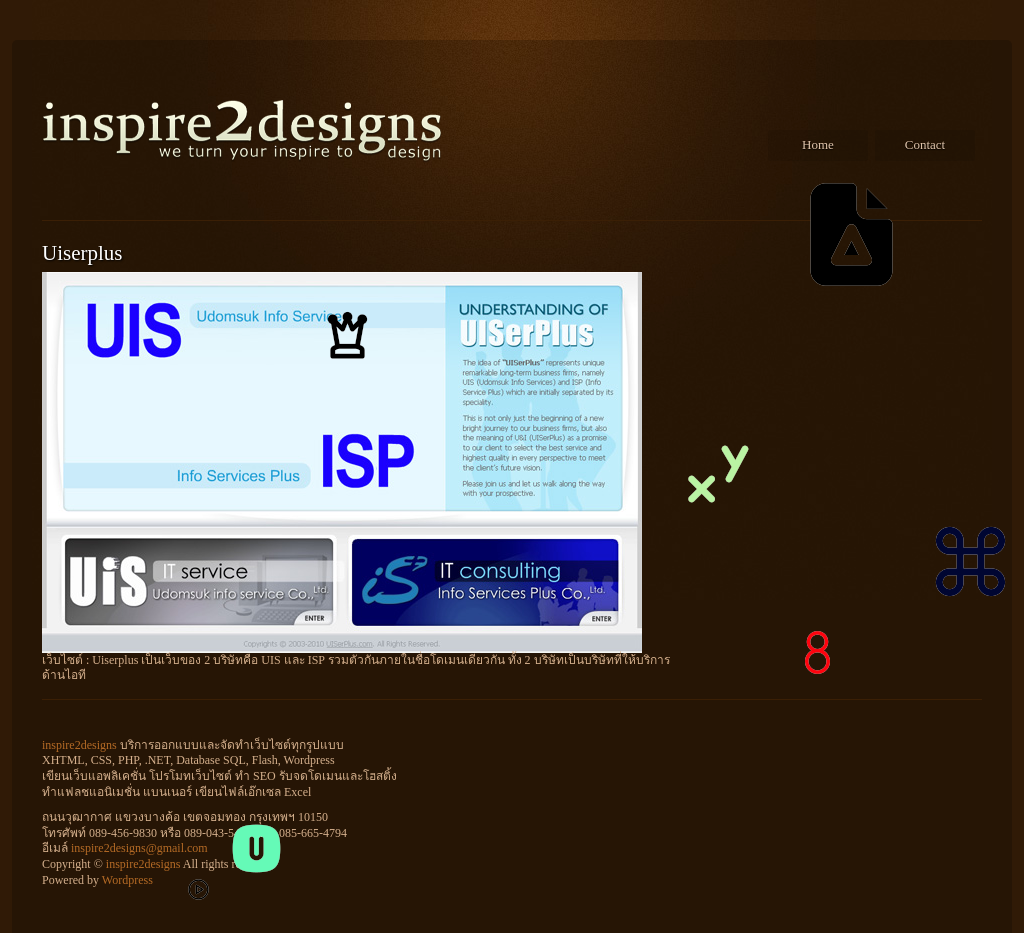 The image size is (1024, 933). What do you see at coordinates (256, 848) in the screenshot?
I see `indicates an unread item or status` at bounding box center [256, 848].